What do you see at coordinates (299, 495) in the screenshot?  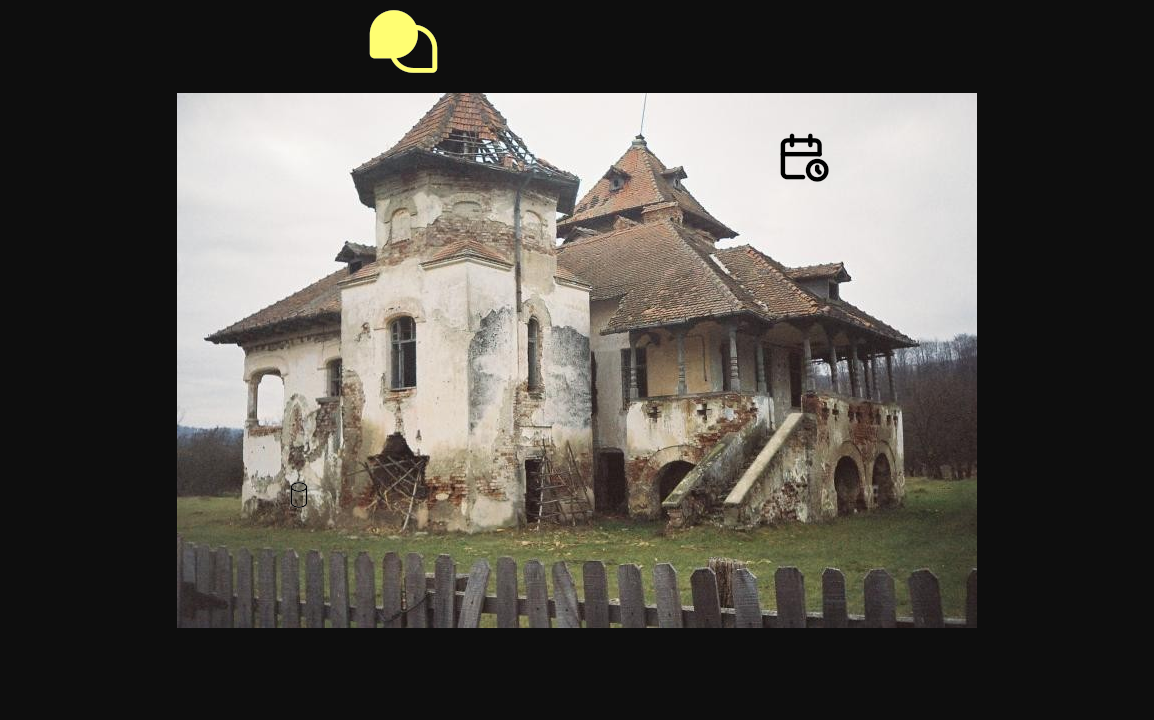 I see `database or data storage` at bounding box center [299, 495].